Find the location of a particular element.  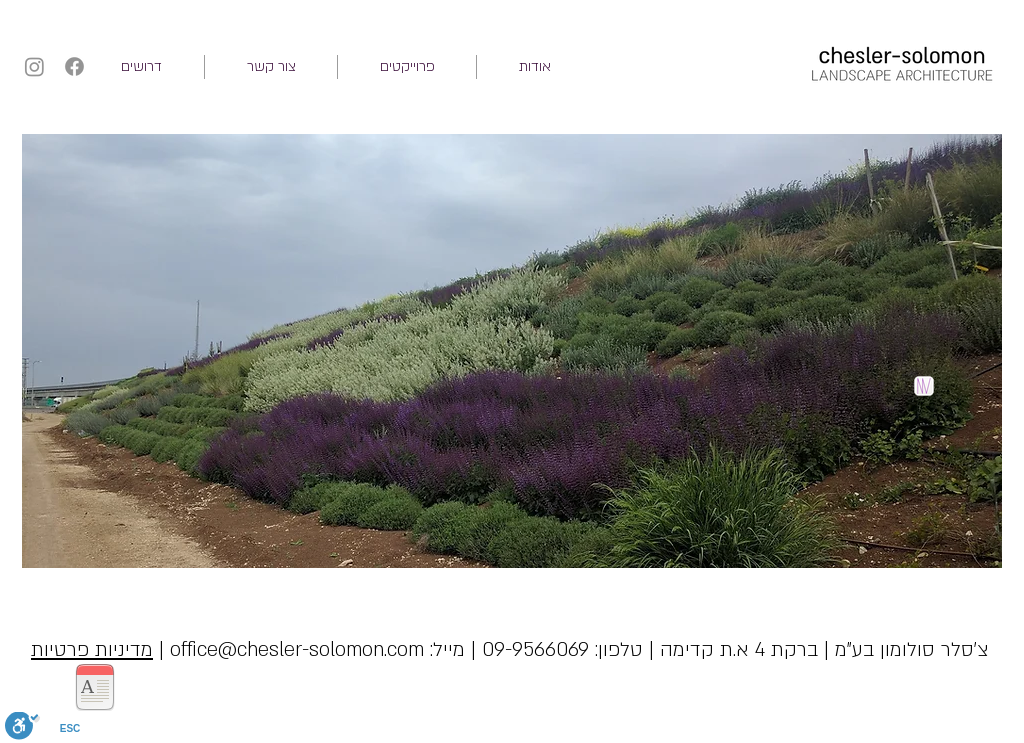

open ebook reader application is located at coordinates (95, 687).